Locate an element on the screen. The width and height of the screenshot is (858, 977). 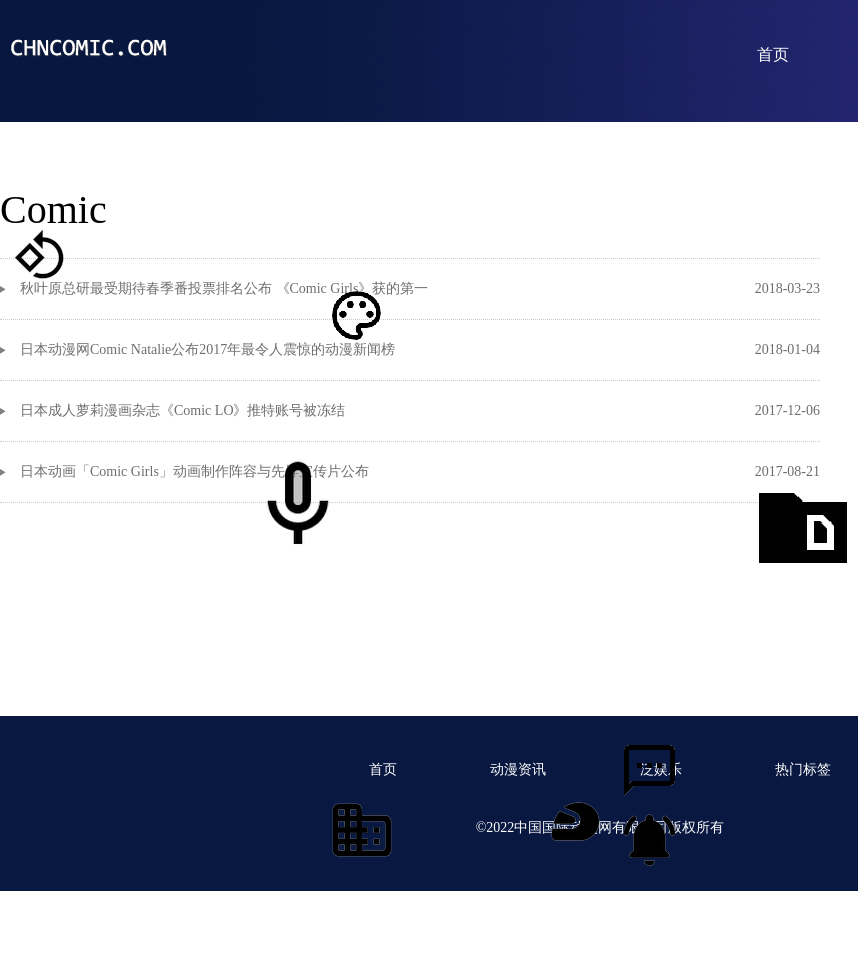
view business contact information is located at coordinates (362, 830).